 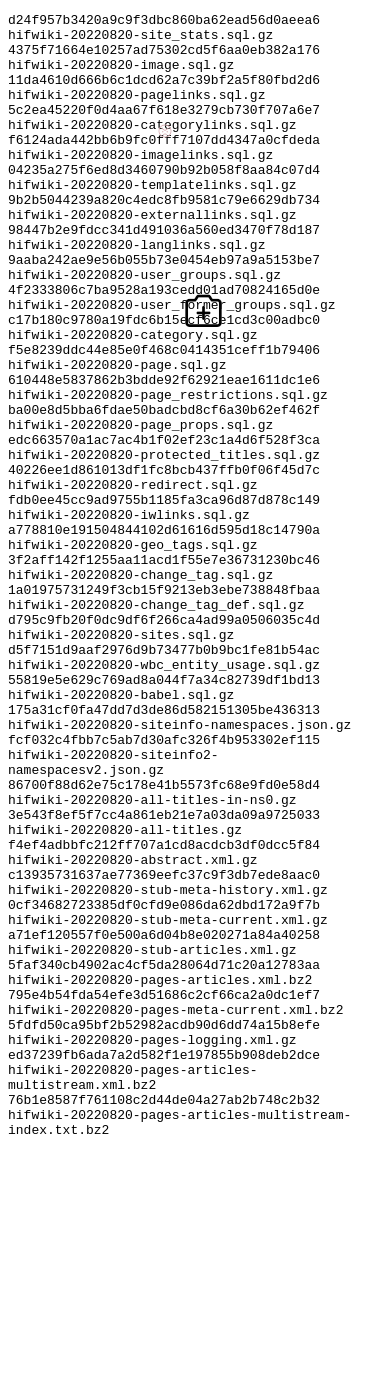 What do you see at coordinates (165, 131) in the screenshot?
I see `indicate angry reaction or emotion` at bounding box center [165, 131].